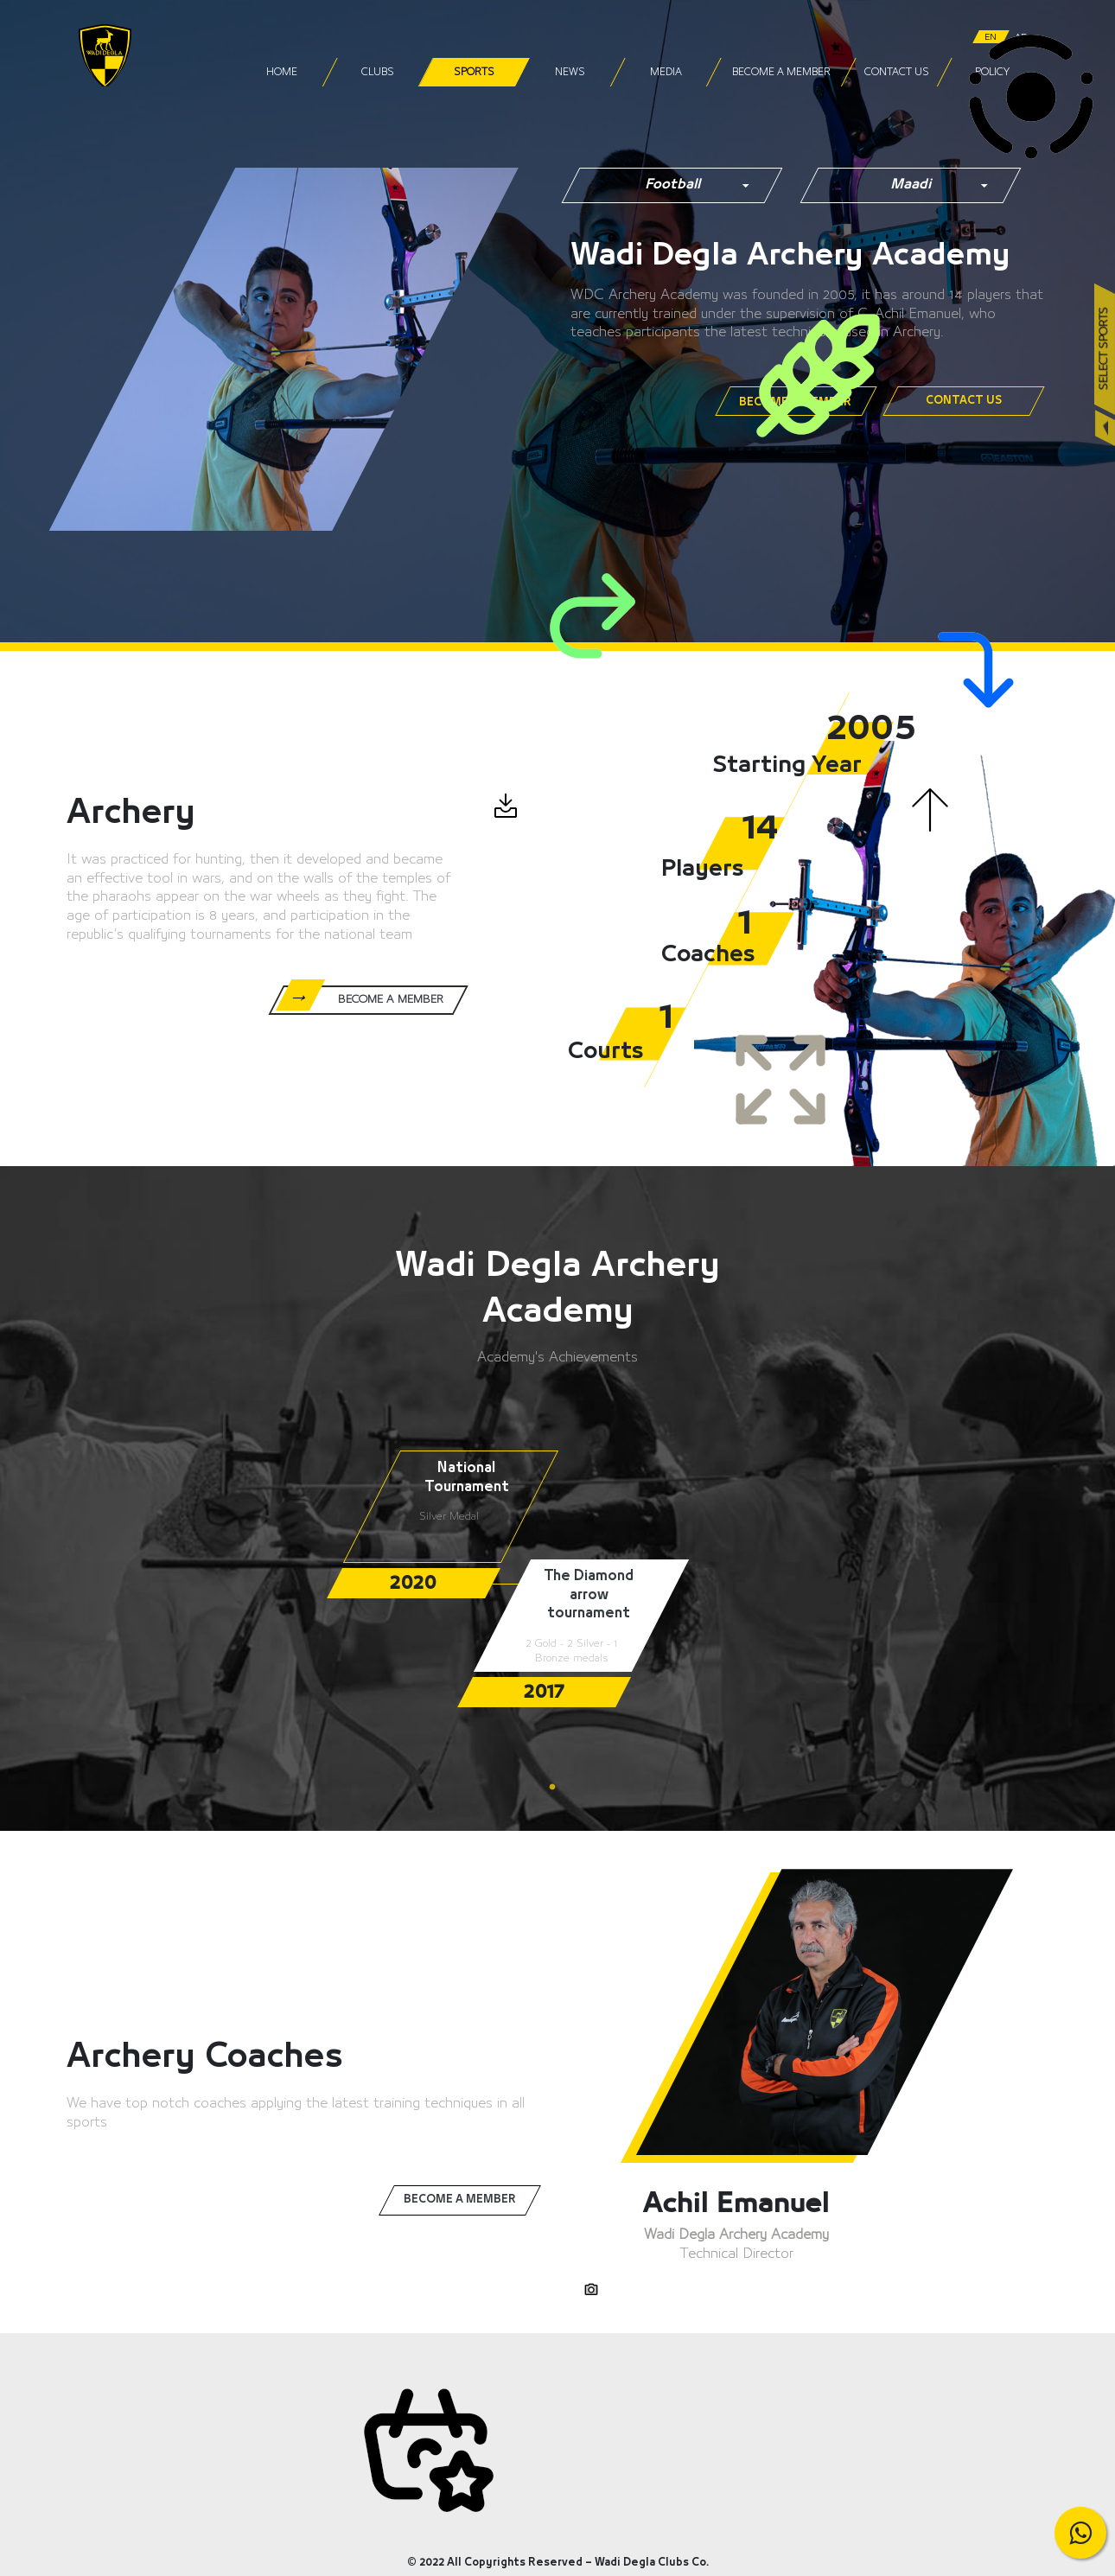  Describe the element at coordinates (818, 375) in the screenshot. I see `indicates grain or wheat-based ingredients` at that location.